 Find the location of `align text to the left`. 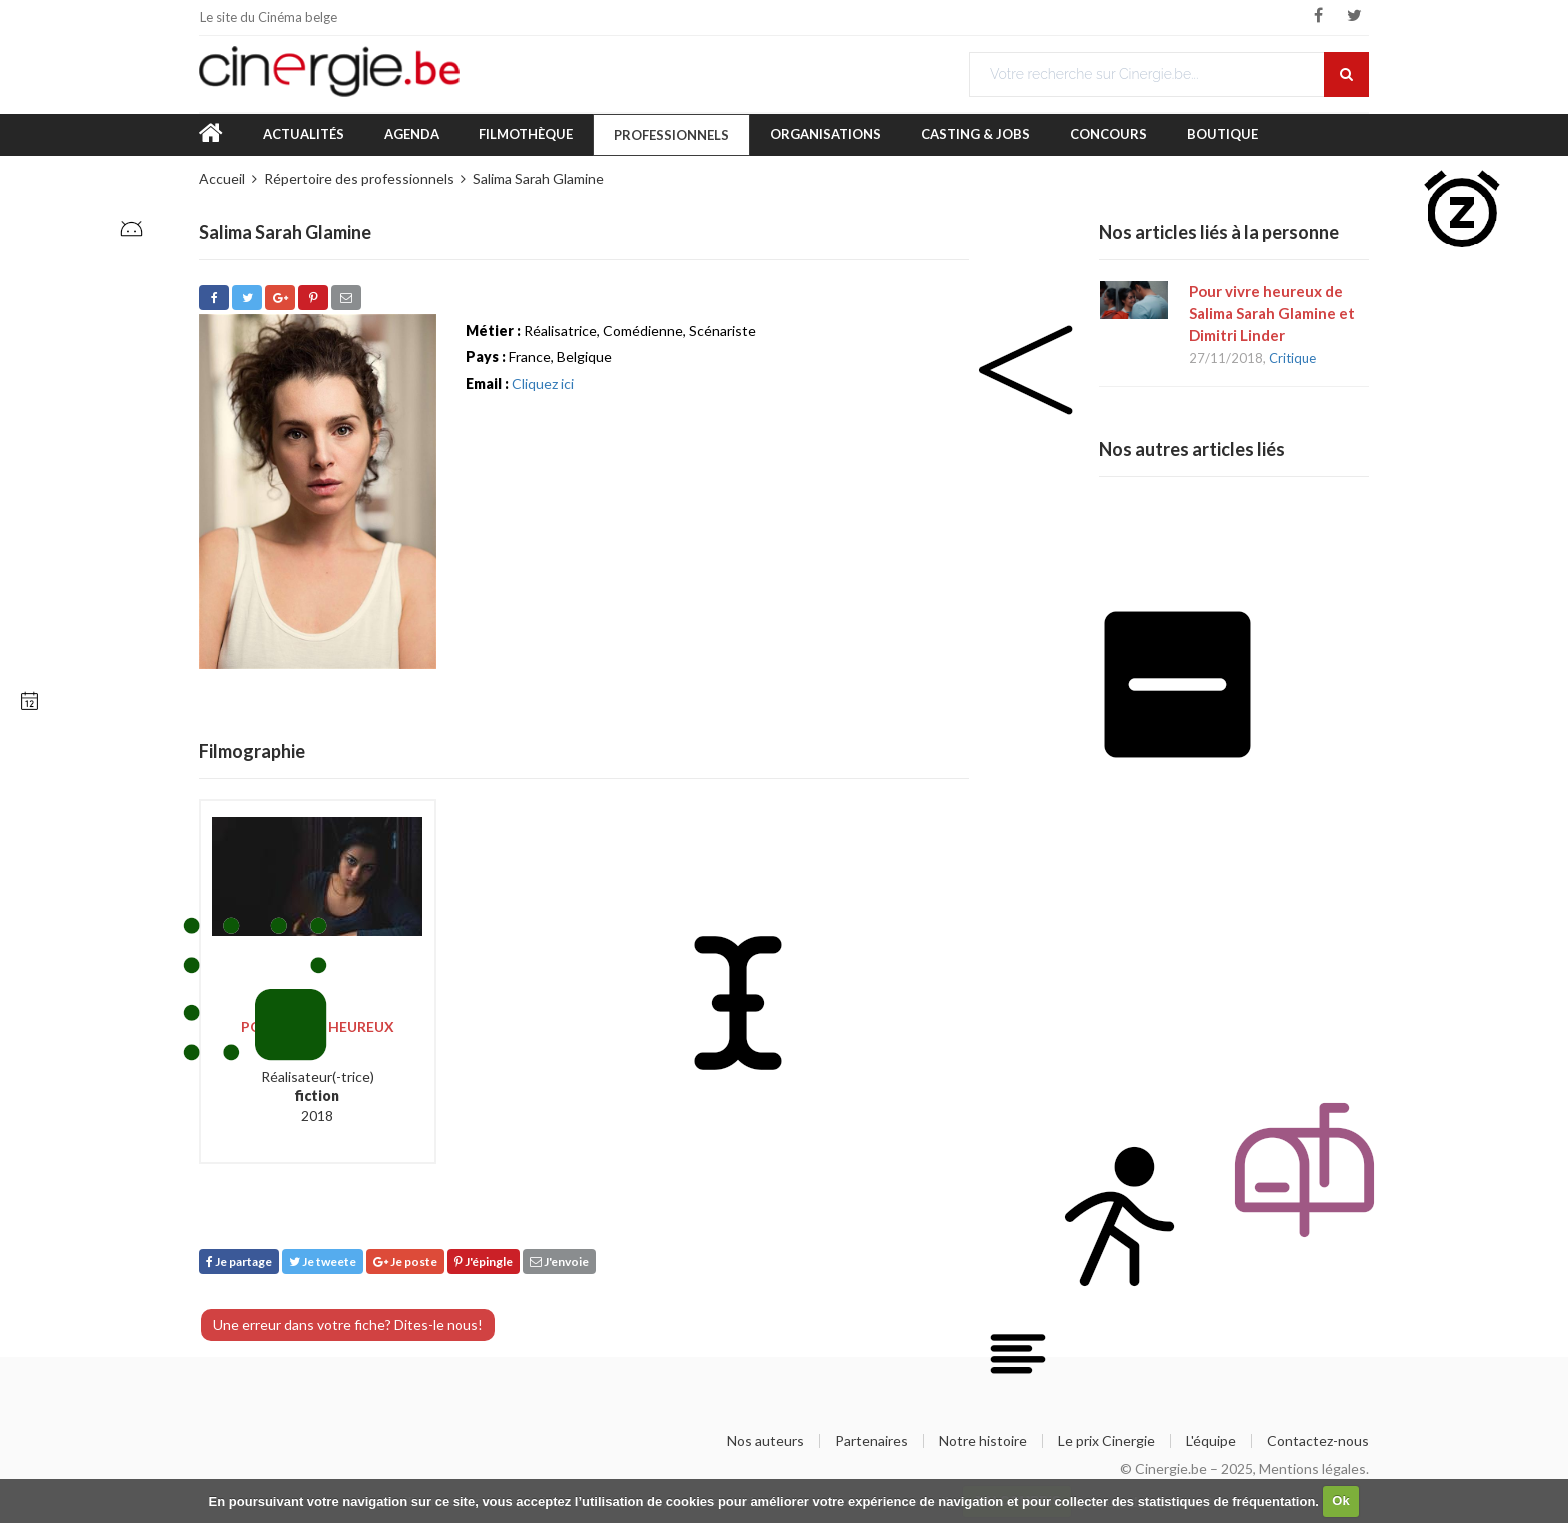

align text to the left is located at coordinates (1018, 1355).